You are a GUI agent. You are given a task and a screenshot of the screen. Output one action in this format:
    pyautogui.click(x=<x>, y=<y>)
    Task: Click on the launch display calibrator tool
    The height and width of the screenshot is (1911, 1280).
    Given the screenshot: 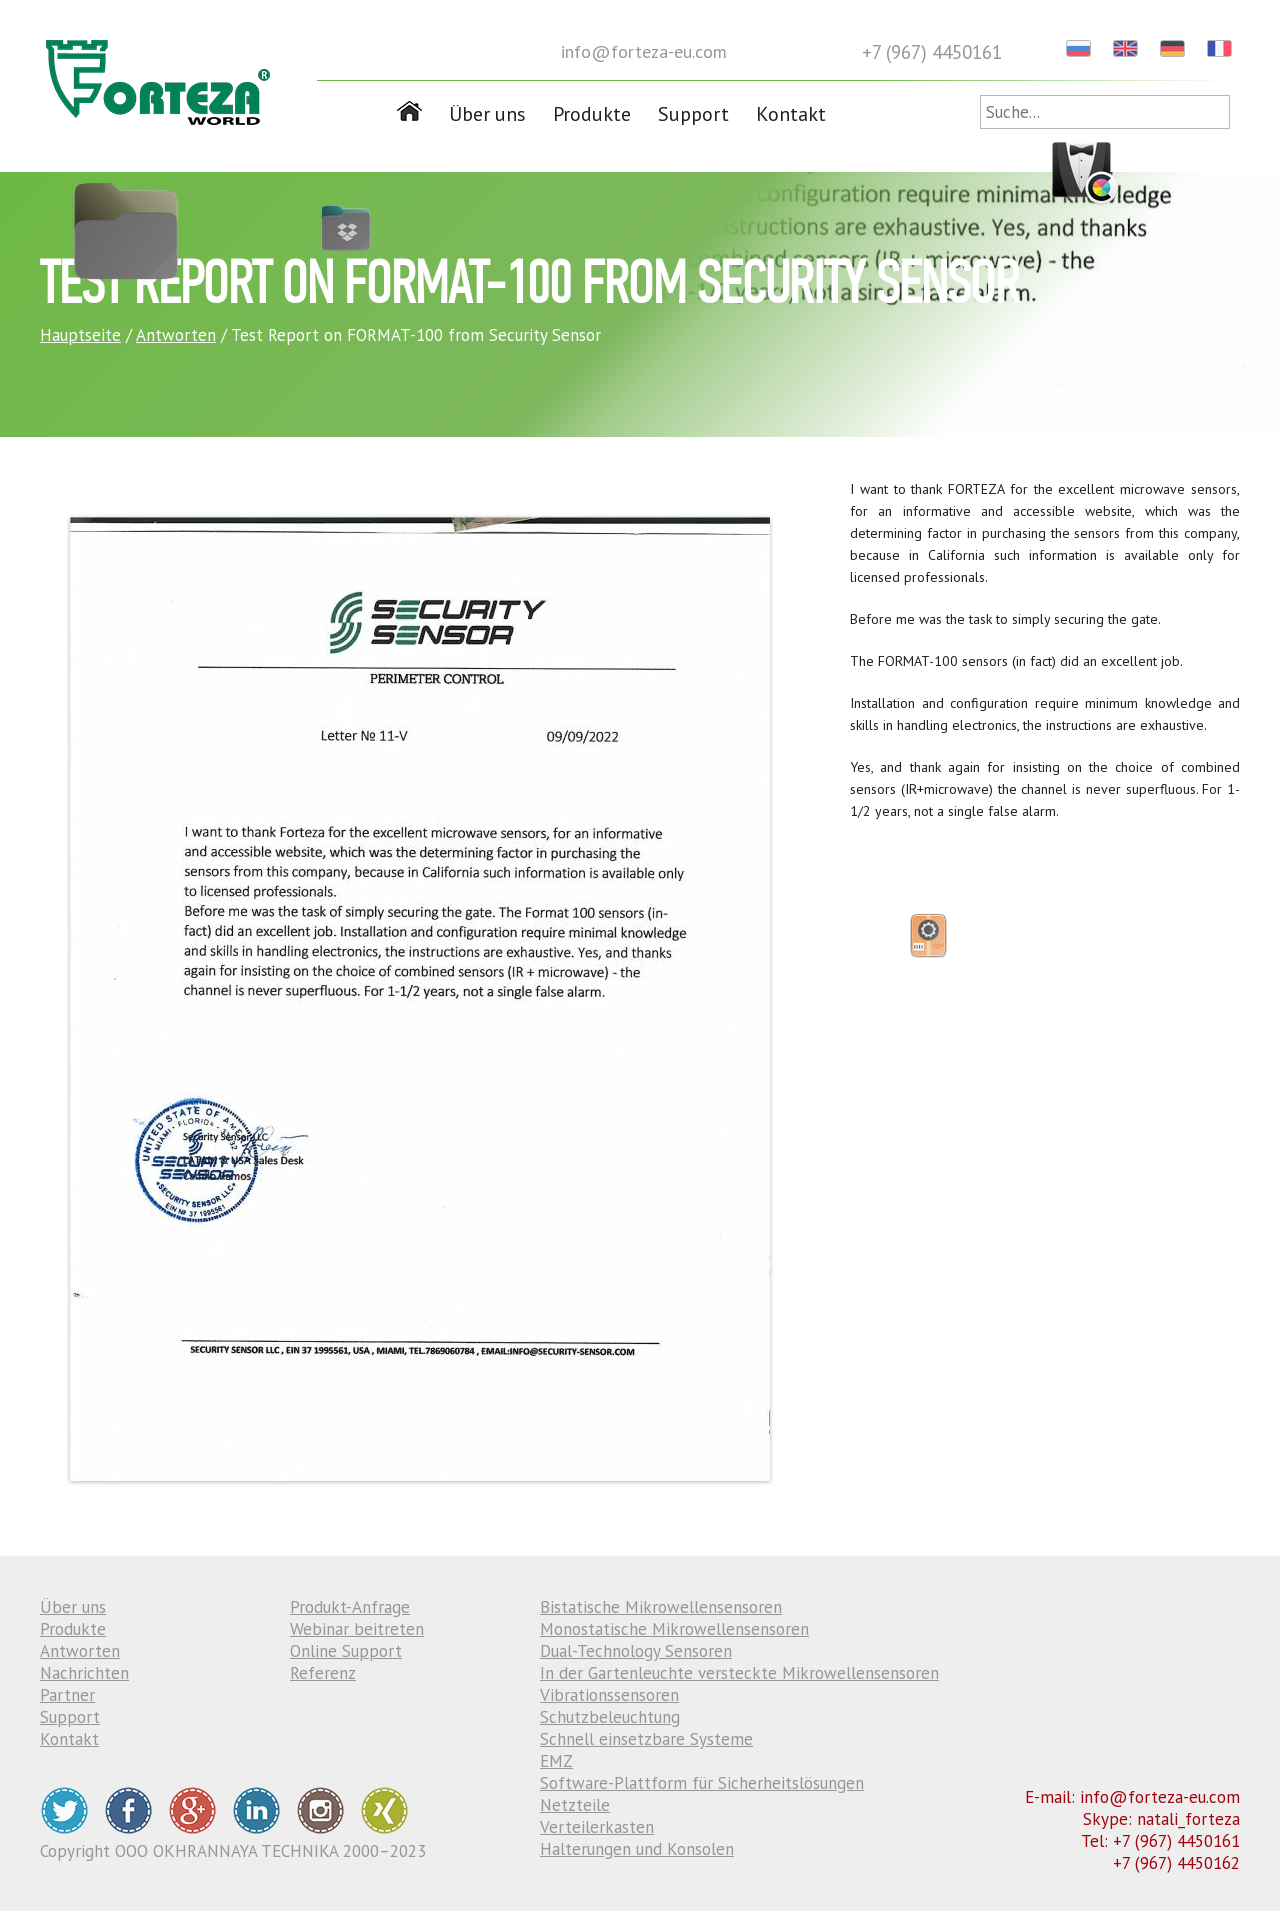 What is the action you would take?
    pyautogui.click(x=1085, y=173)
    